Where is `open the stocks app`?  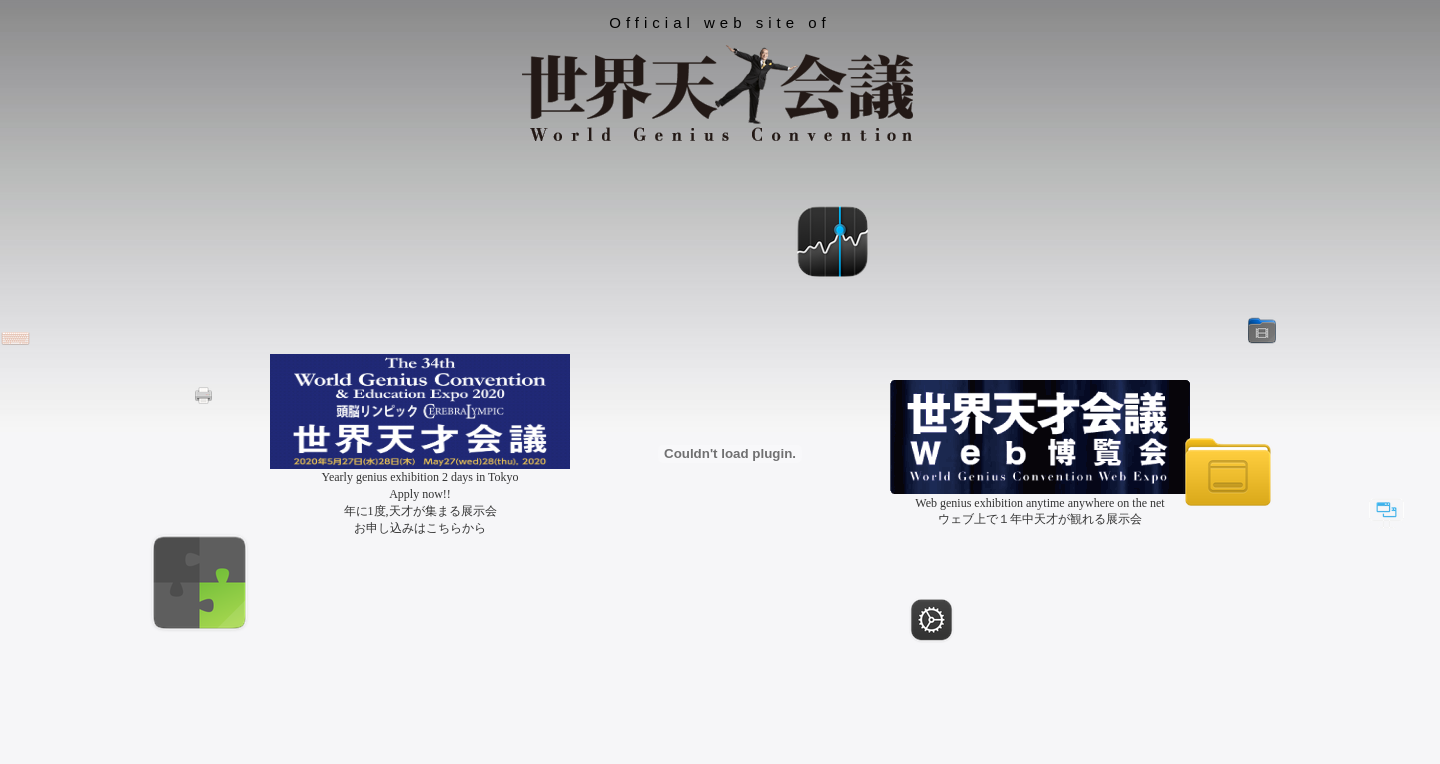
open the stocks app is located at coordinates (832, 241).